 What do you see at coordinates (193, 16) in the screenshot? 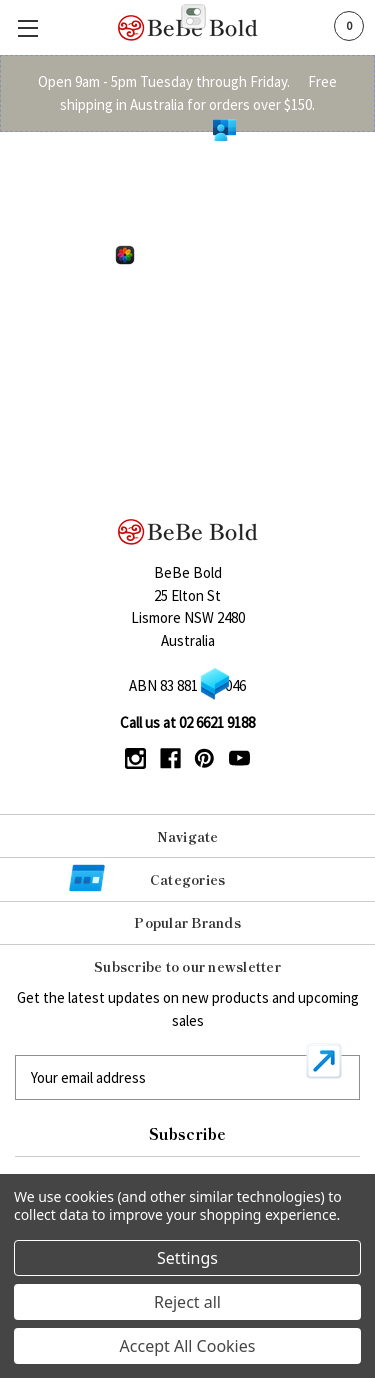
I see `open unity tweak tool settings` at bounding box center [193, 16].